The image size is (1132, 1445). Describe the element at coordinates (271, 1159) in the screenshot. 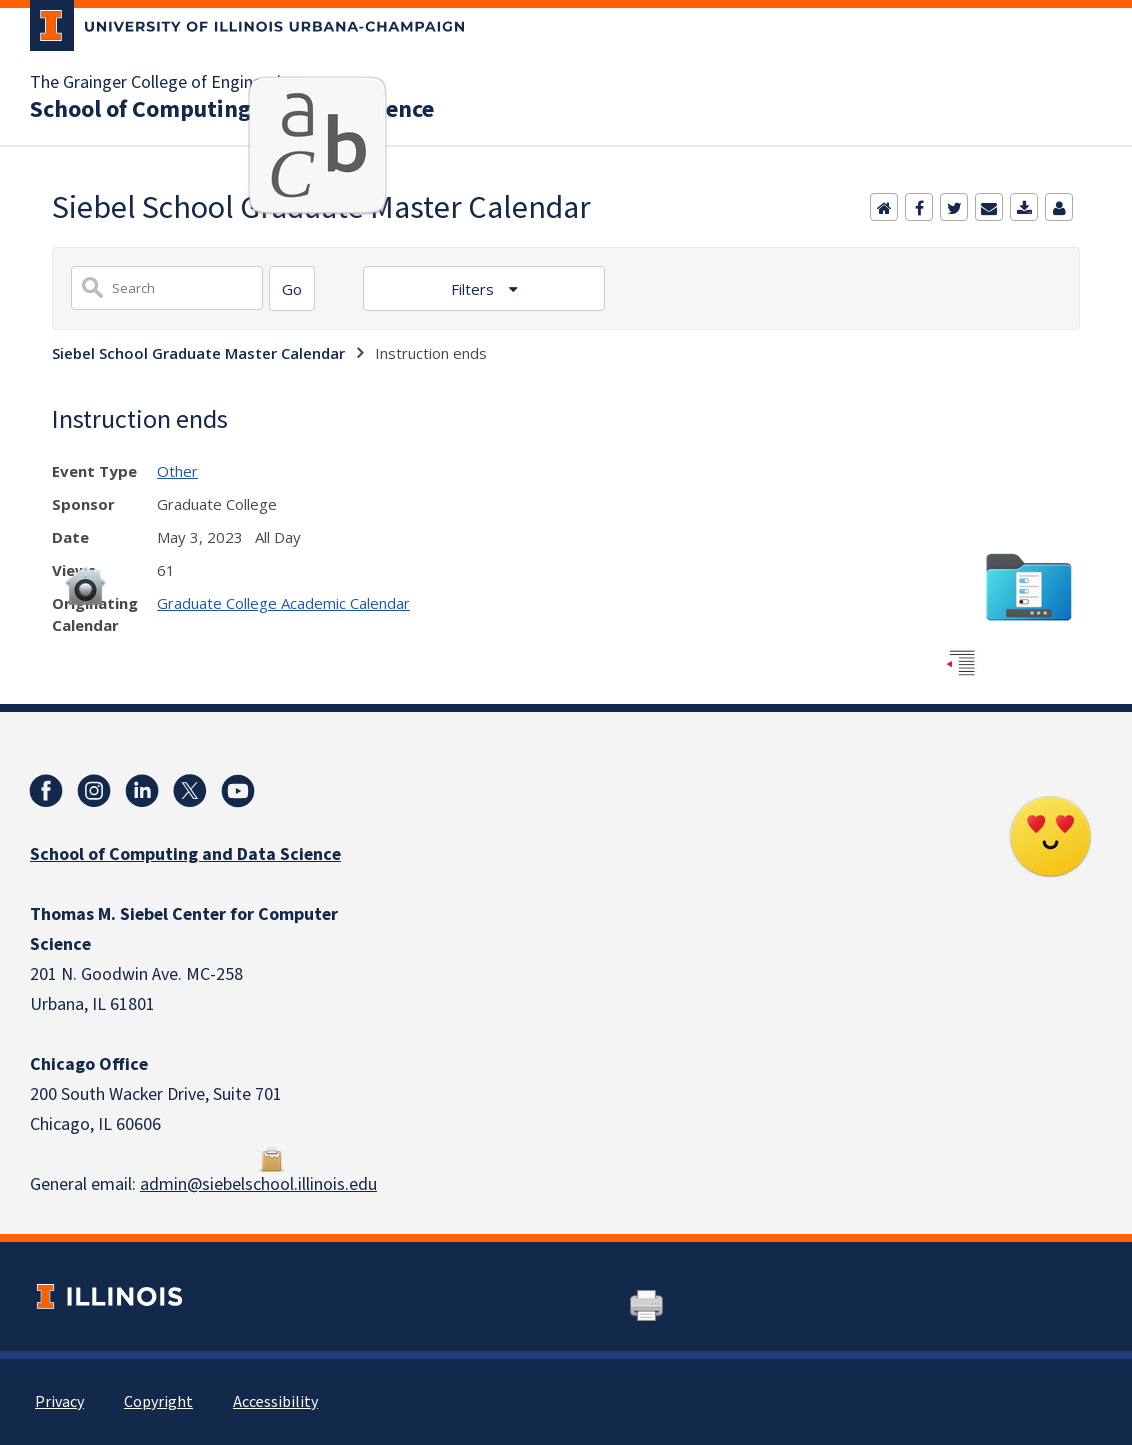

I see `indicates a task or assignment is overdue` at that location.